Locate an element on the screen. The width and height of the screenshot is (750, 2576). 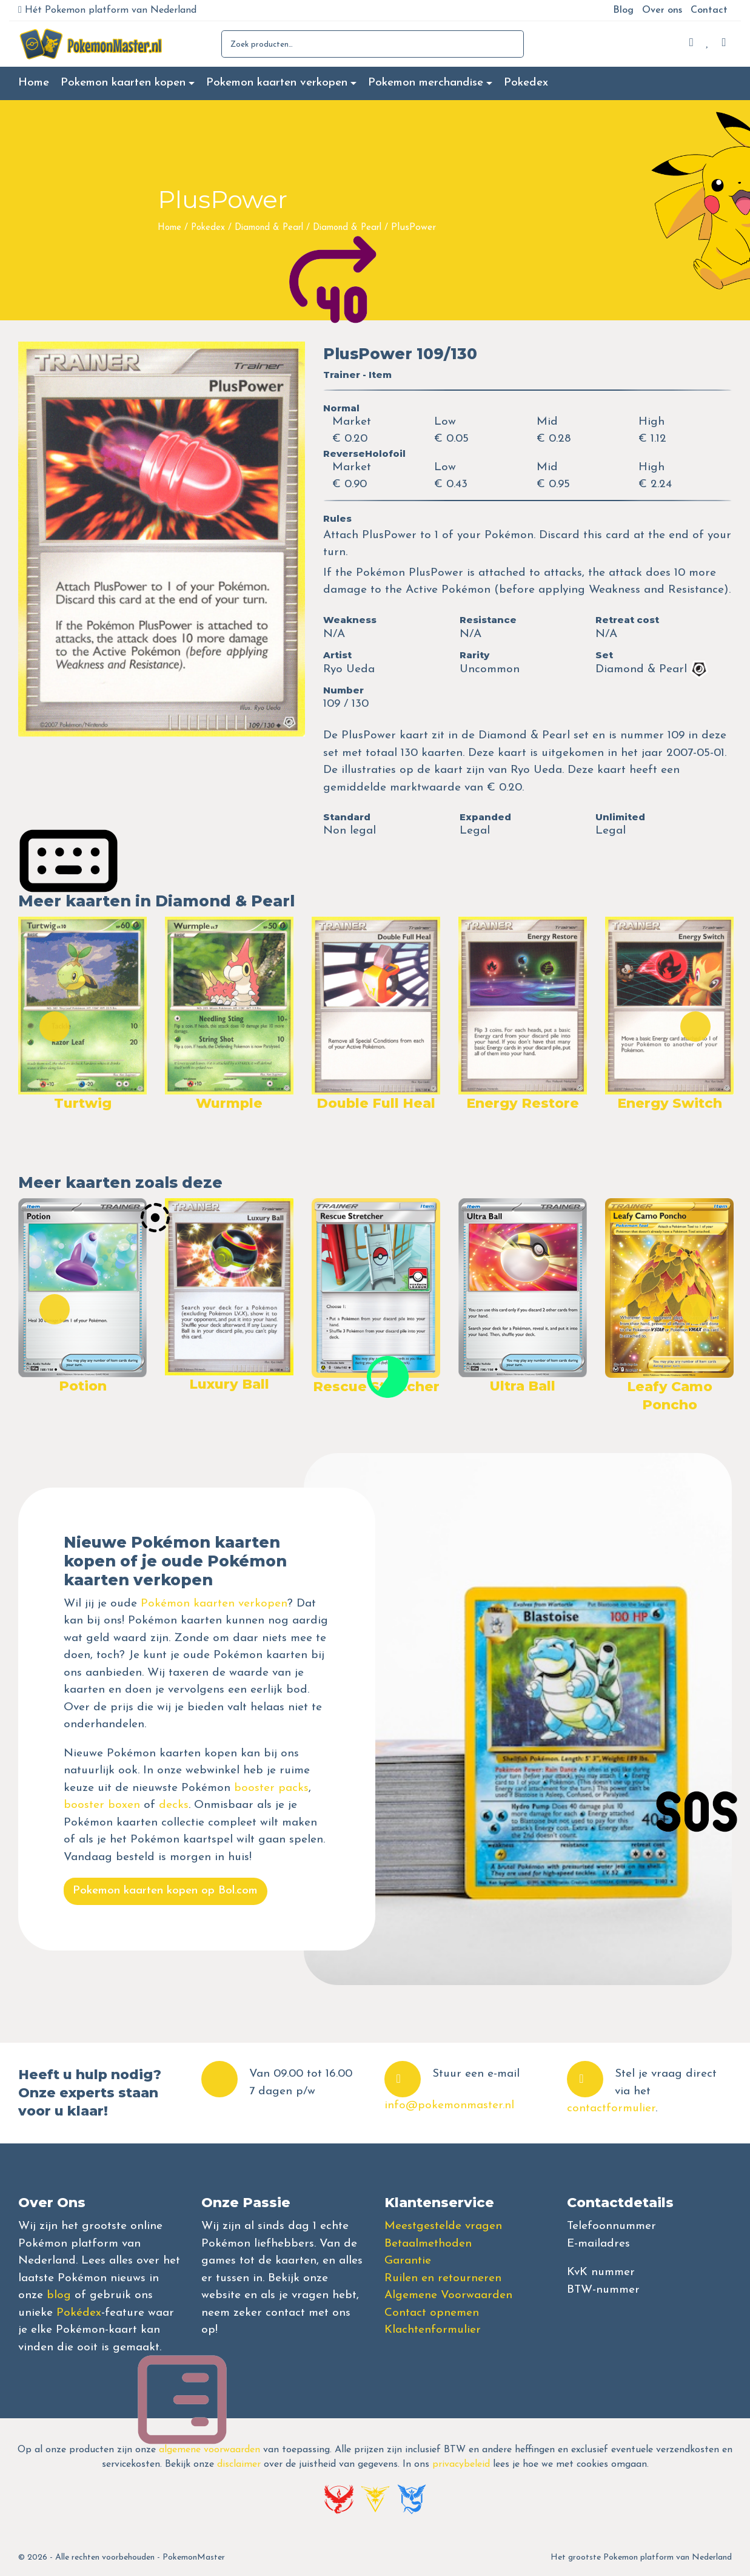
open the on-screen keyboard is located at coordinates (69, 861).